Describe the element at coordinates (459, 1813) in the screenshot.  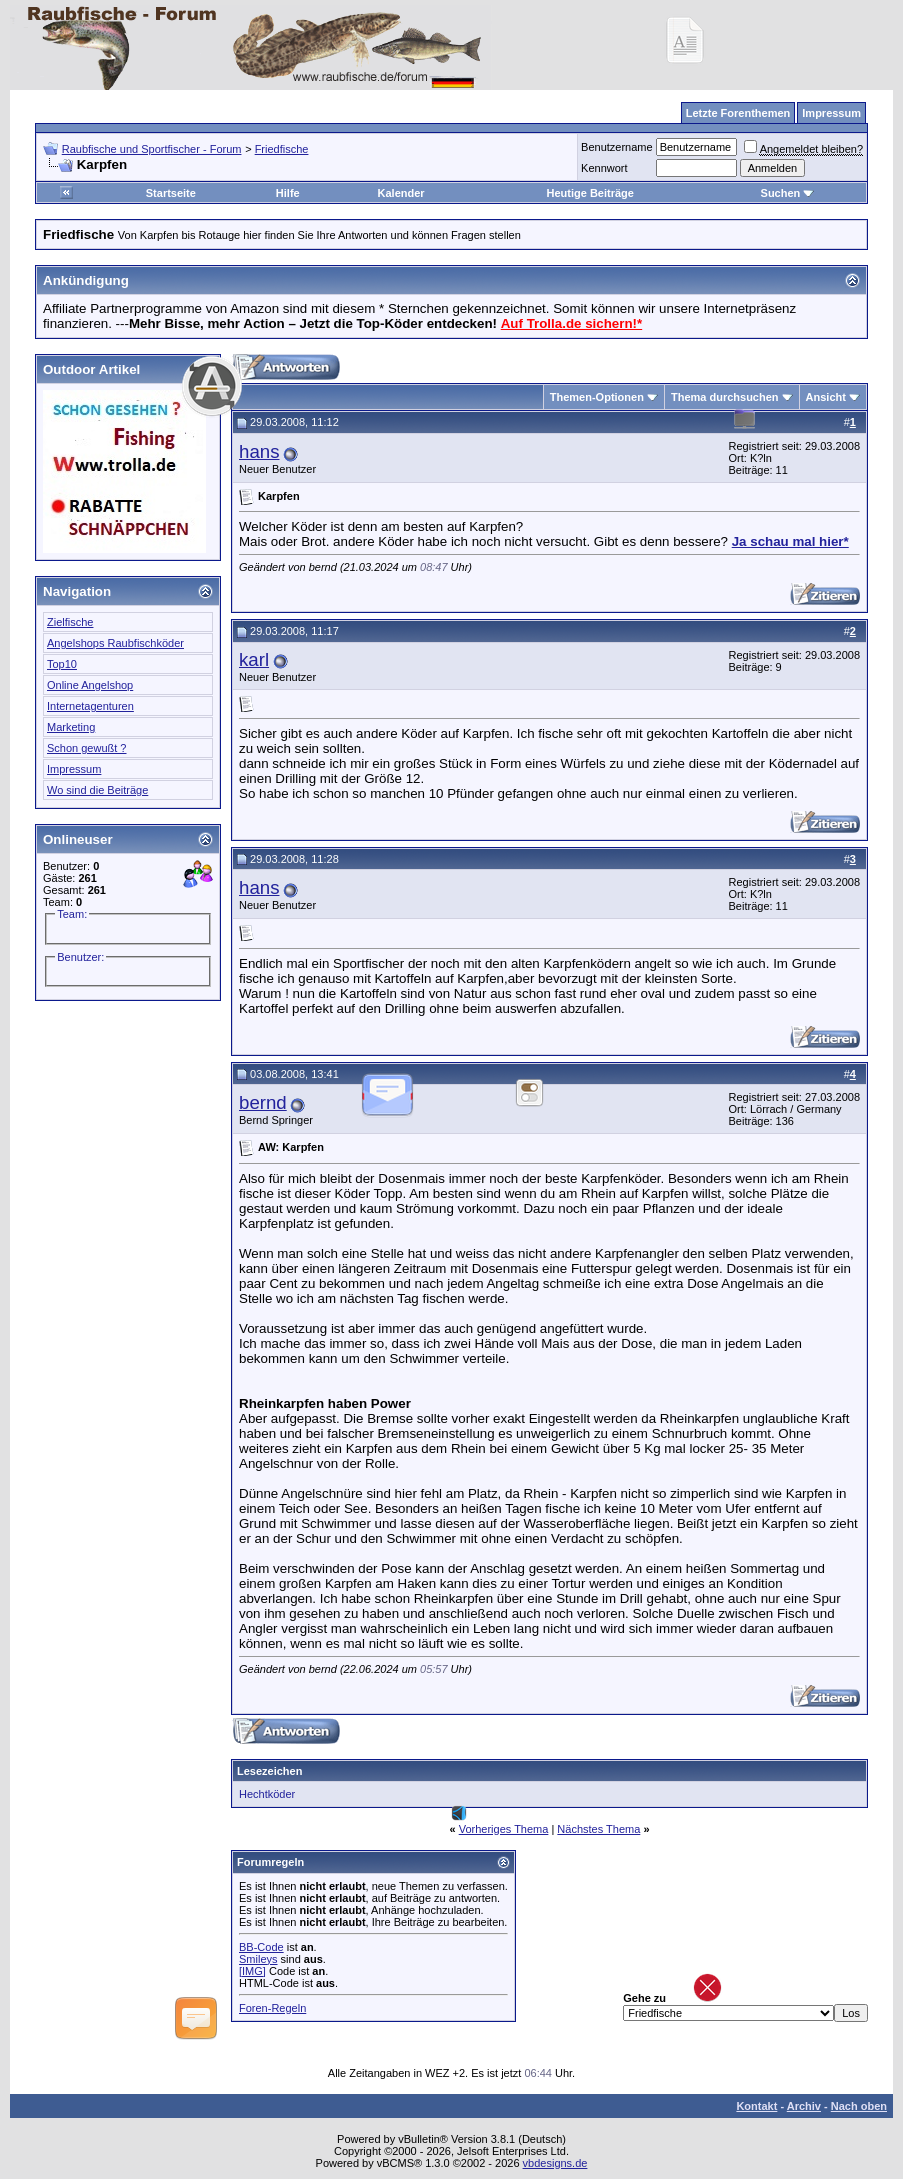
I see `open Adobe Acrobat Reader` at that location.